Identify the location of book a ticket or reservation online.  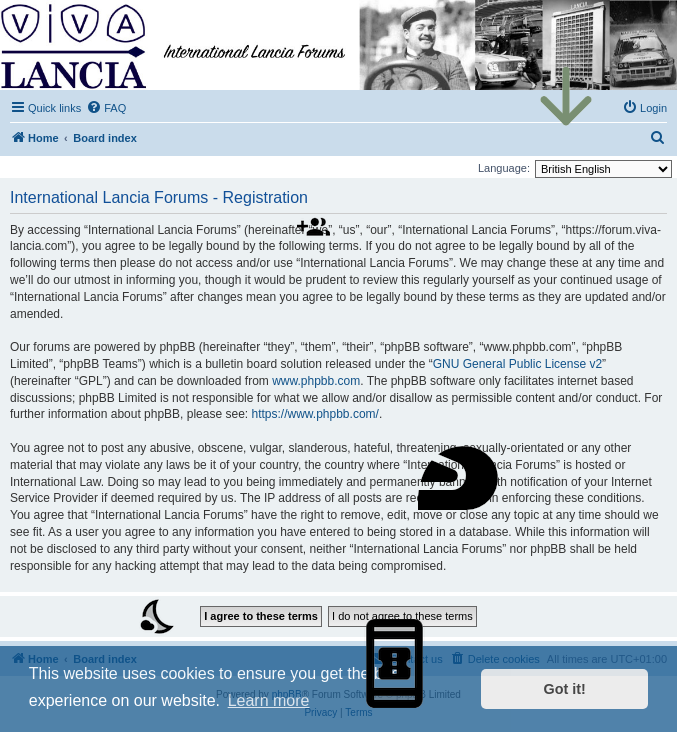
(394, 663).